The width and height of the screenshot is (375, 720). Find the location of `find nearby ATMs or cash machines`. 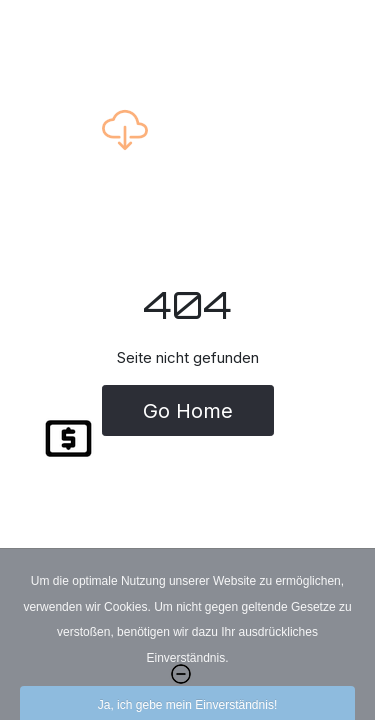

find nearby ATMs or cash machines is located at coordinates (68, 438).